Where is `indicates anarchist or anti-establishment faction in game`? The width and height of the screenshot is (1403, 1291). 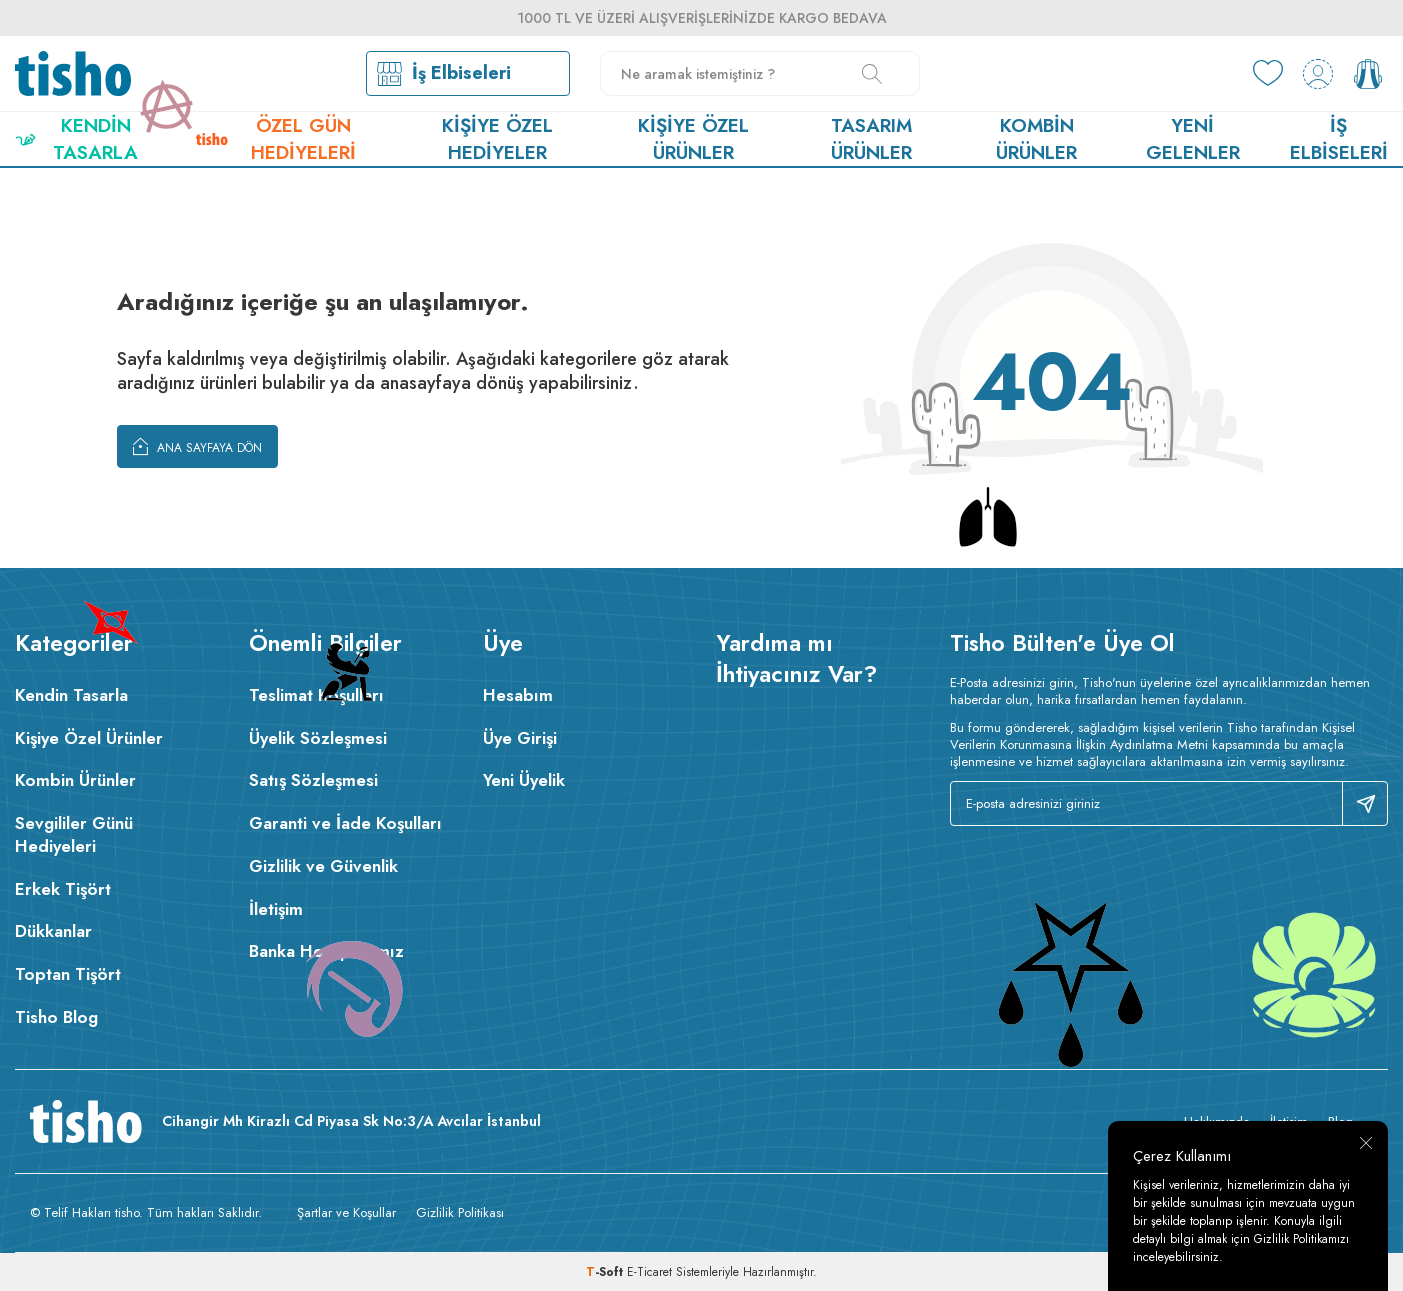
indicates anarchist or anti-establishment faction in game is located at coordinates (166, 106).